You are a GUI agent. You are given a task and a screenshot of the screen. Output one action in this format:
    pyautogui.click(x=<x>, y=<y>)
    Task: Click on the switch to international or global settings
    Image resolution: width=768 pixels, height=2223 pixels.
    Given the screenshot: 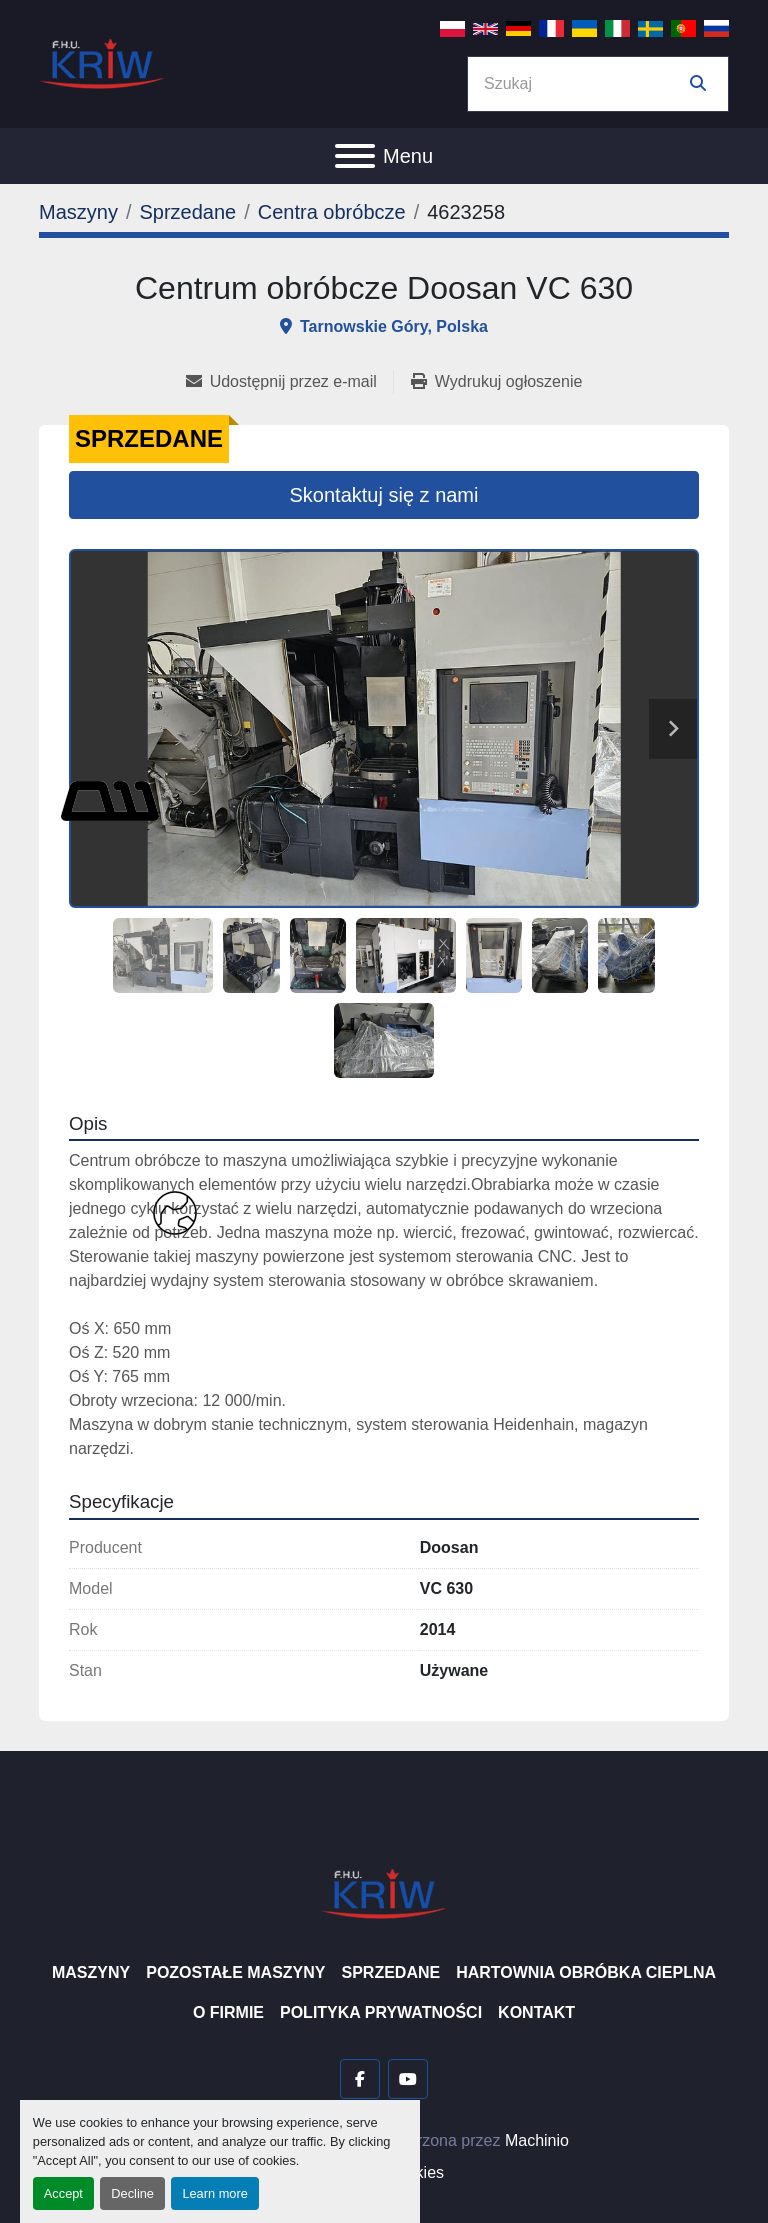 What is the action you would take?
    pyautogui.click(x=175, y=1213)
    